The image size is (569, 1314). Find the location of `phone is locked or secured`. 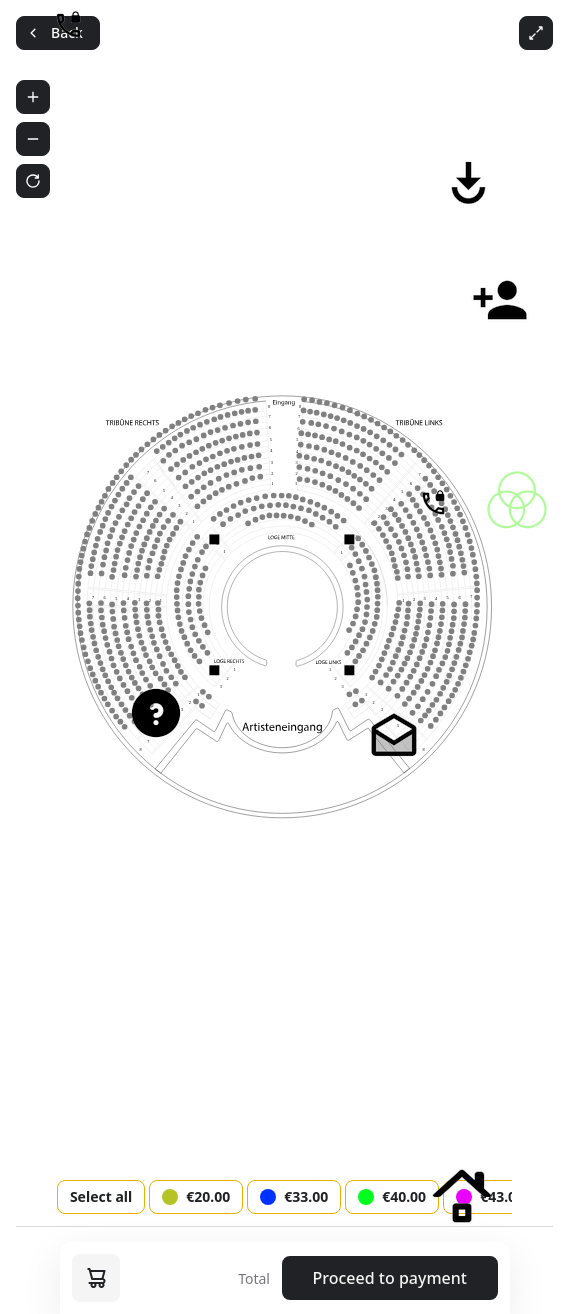

phone is locked or secured is located at coordinates (433, 503).